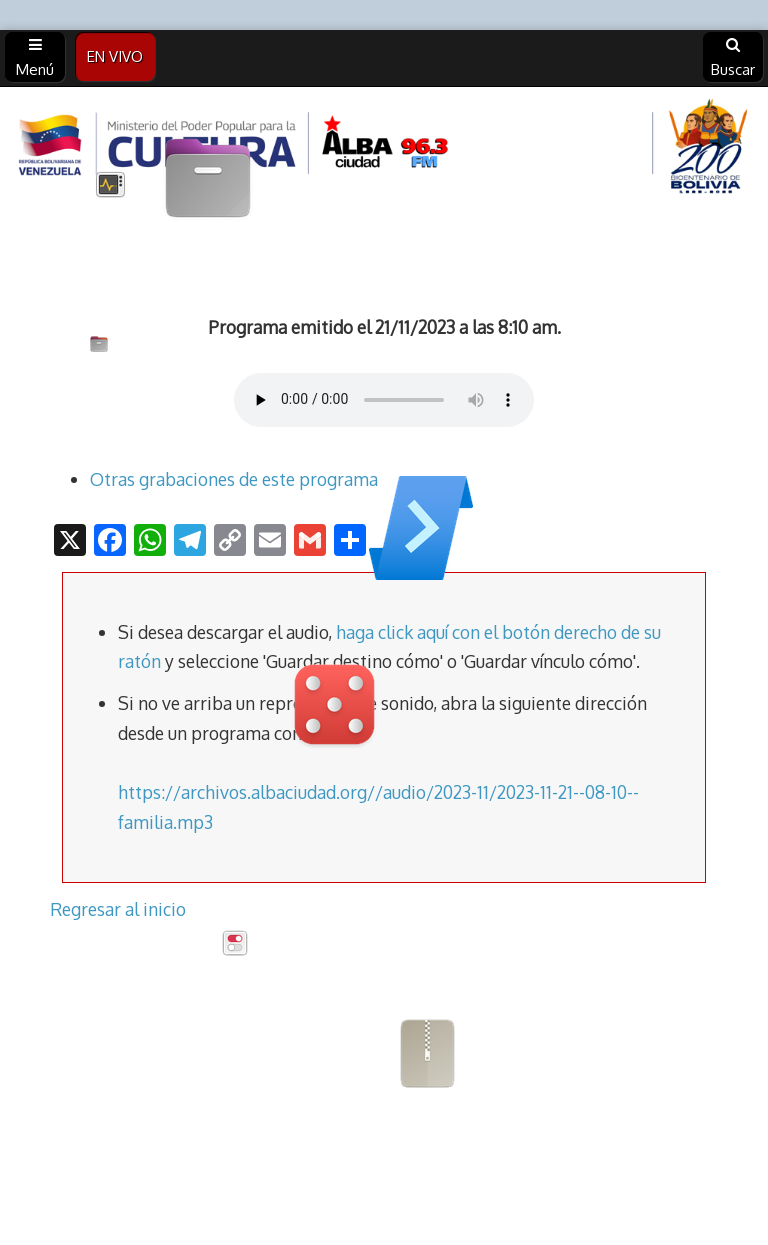  Describe the element at coordinates (334, 704) in the screenshot. I see `open tali dice game app` at that location.